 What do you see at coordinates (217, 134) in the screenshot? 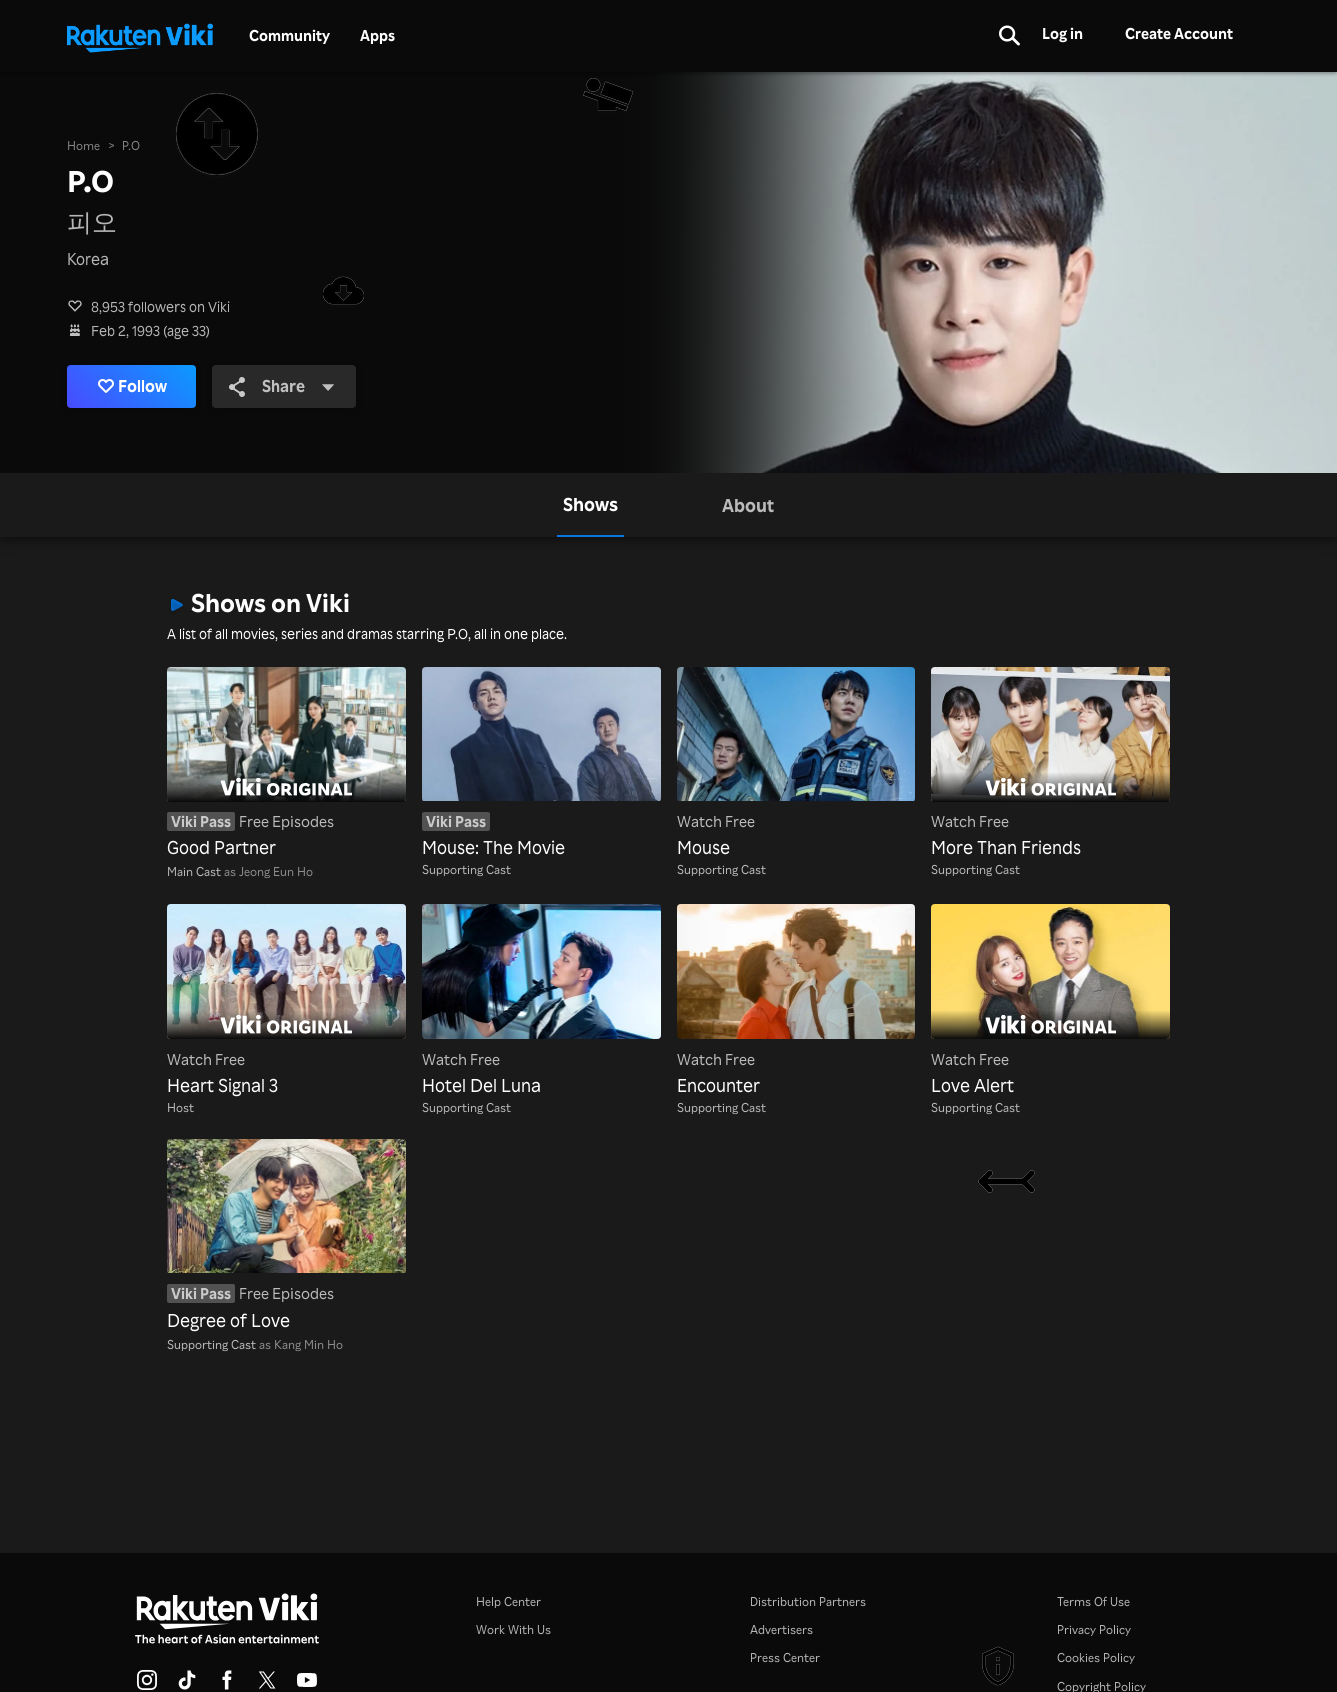
I see `swap or reorder items vertically` at bounding box center [217, 134].